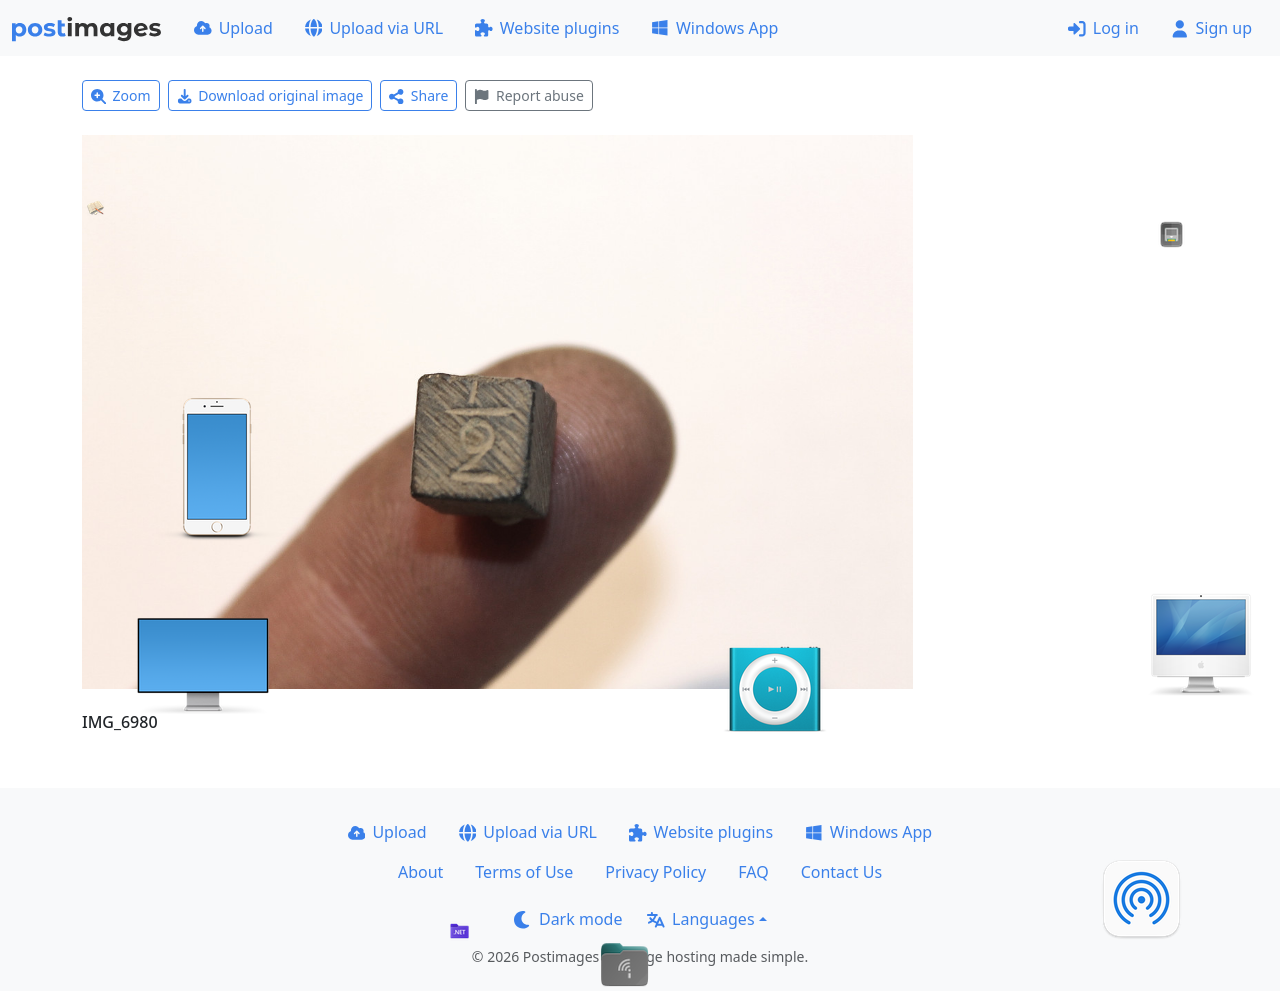 This screenshot has width=1280, height=991. Describe the element at coordinates (459, 931) in the screenshot. I see `folder containing .NET framework files` at that location.